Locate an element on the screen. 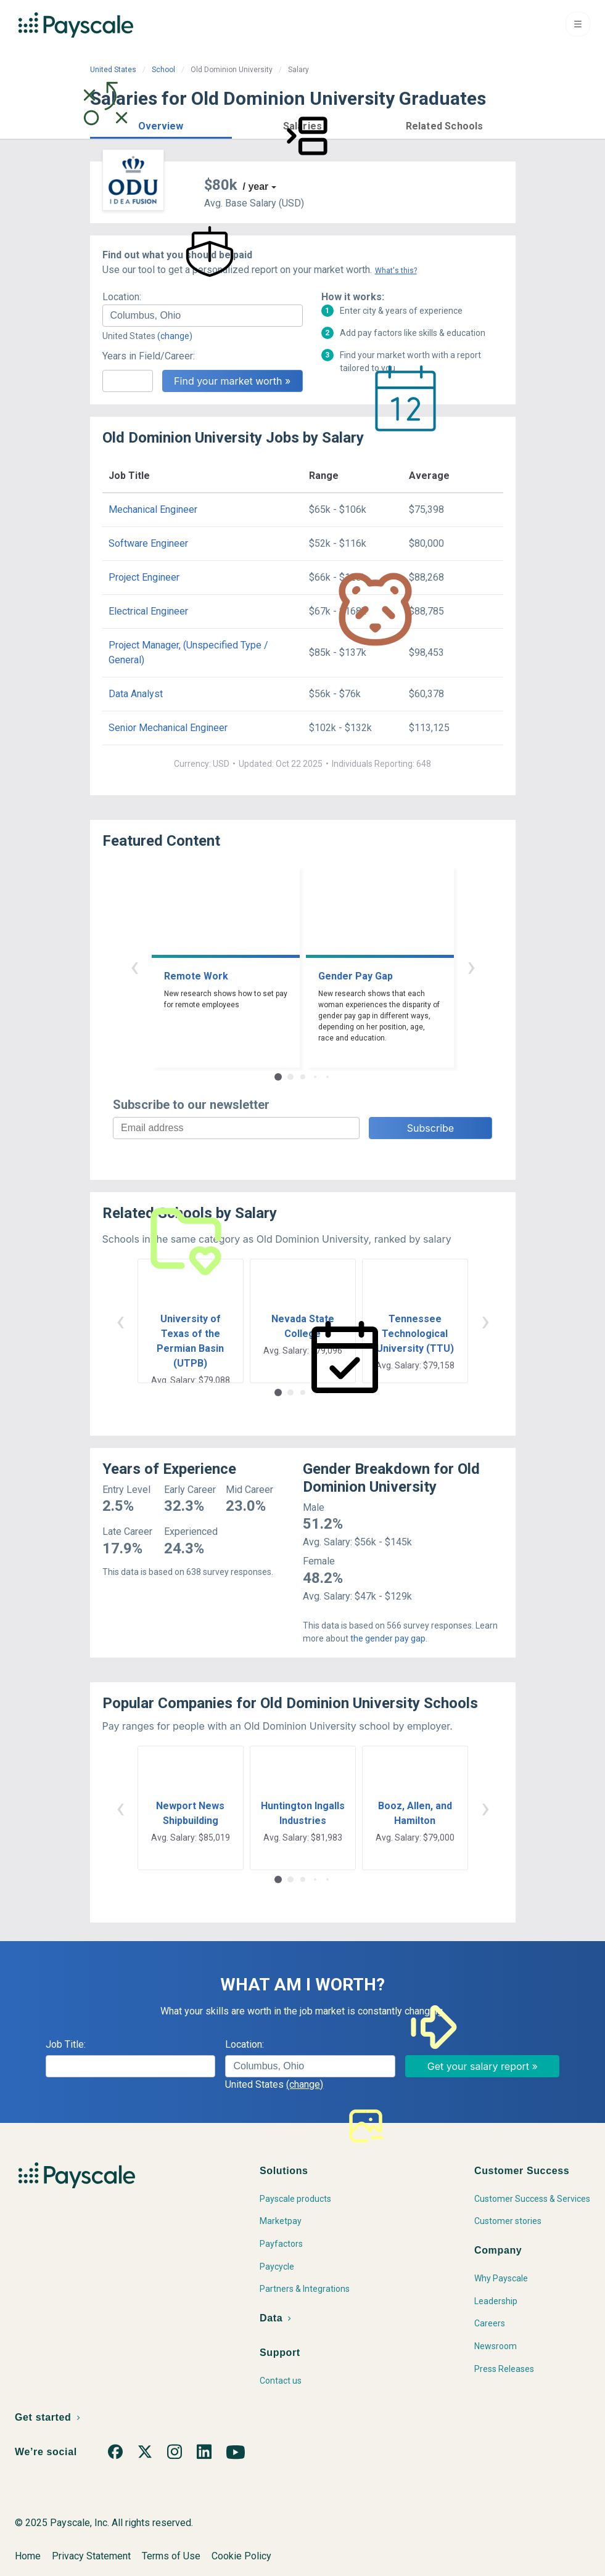 This screenshot has width=605, height=2576. access boat or marine transportation options is located at coordinates (210, 251).